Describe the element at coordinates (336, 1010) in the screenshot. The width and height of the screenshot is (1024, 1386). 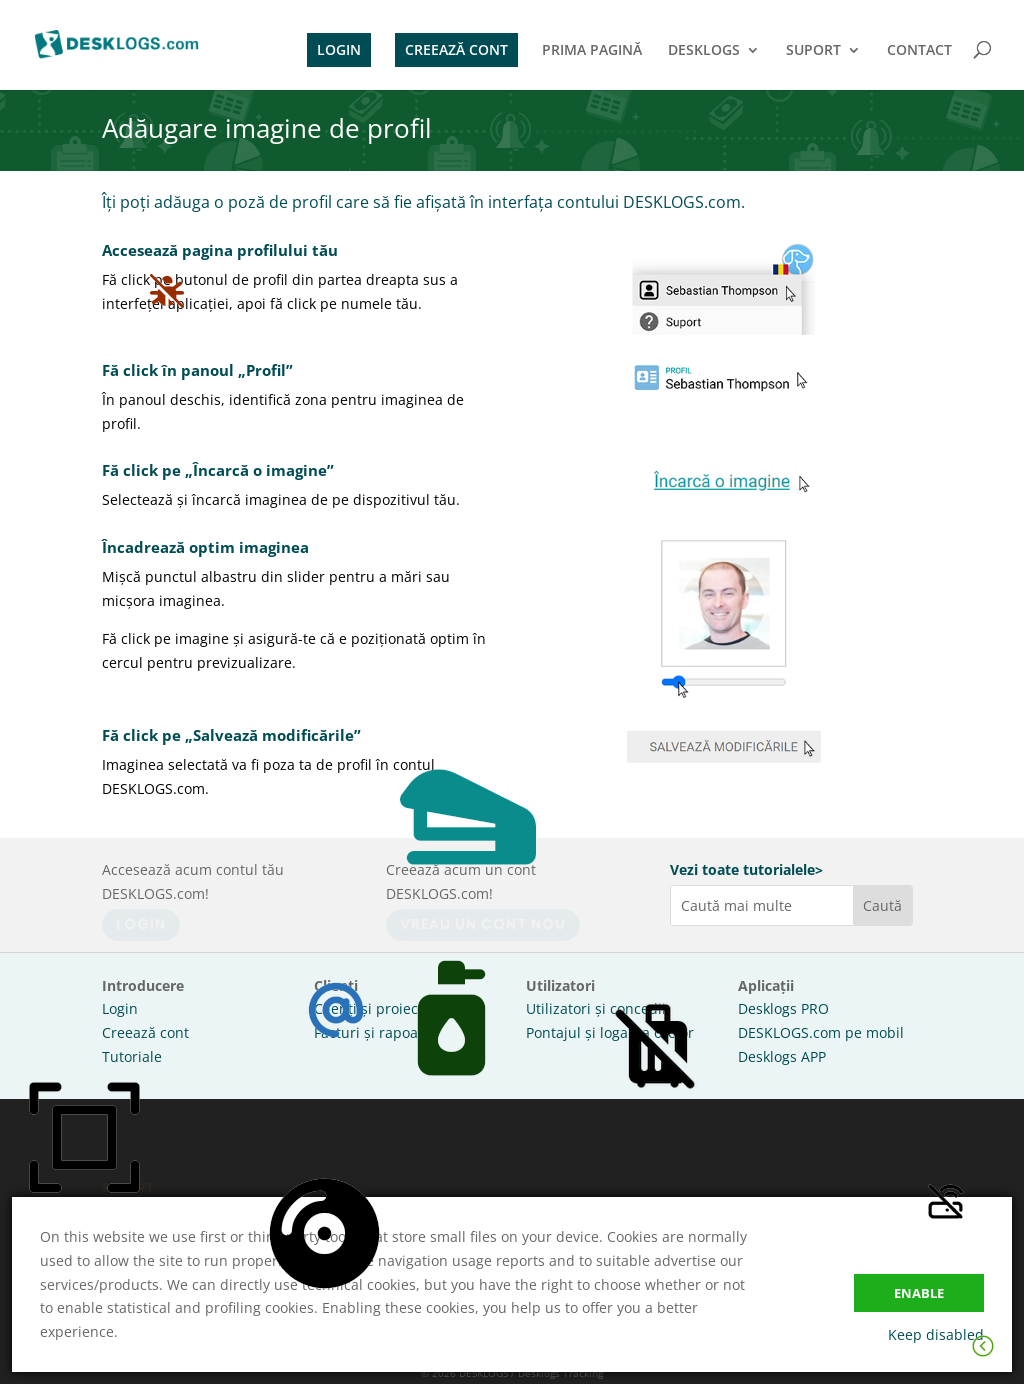
I see `enter an email address` at that location.